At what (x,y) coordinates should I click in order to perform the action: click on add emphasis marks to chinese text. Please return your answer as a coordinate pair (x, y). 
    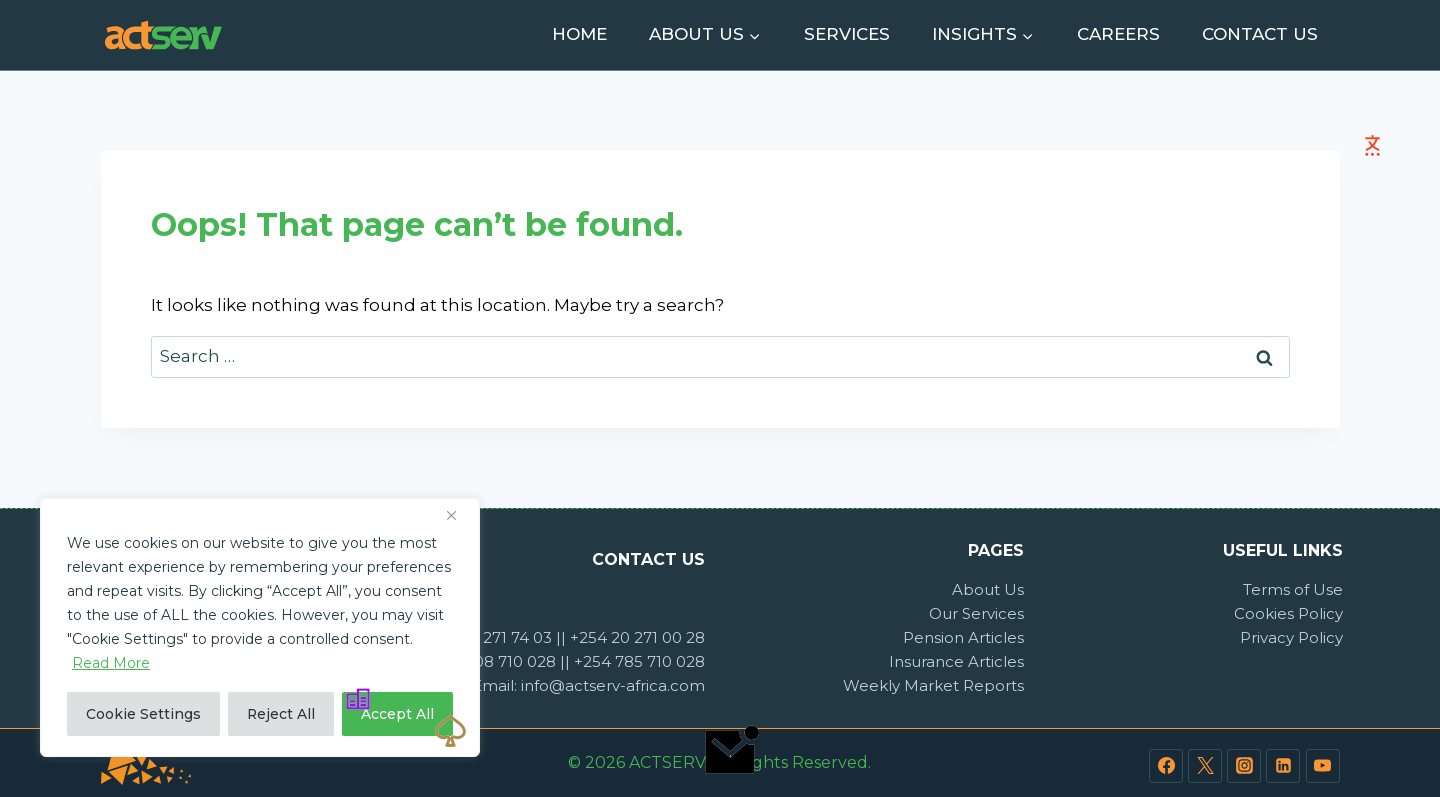
    Looking at the image, I should click on (1372, 145).